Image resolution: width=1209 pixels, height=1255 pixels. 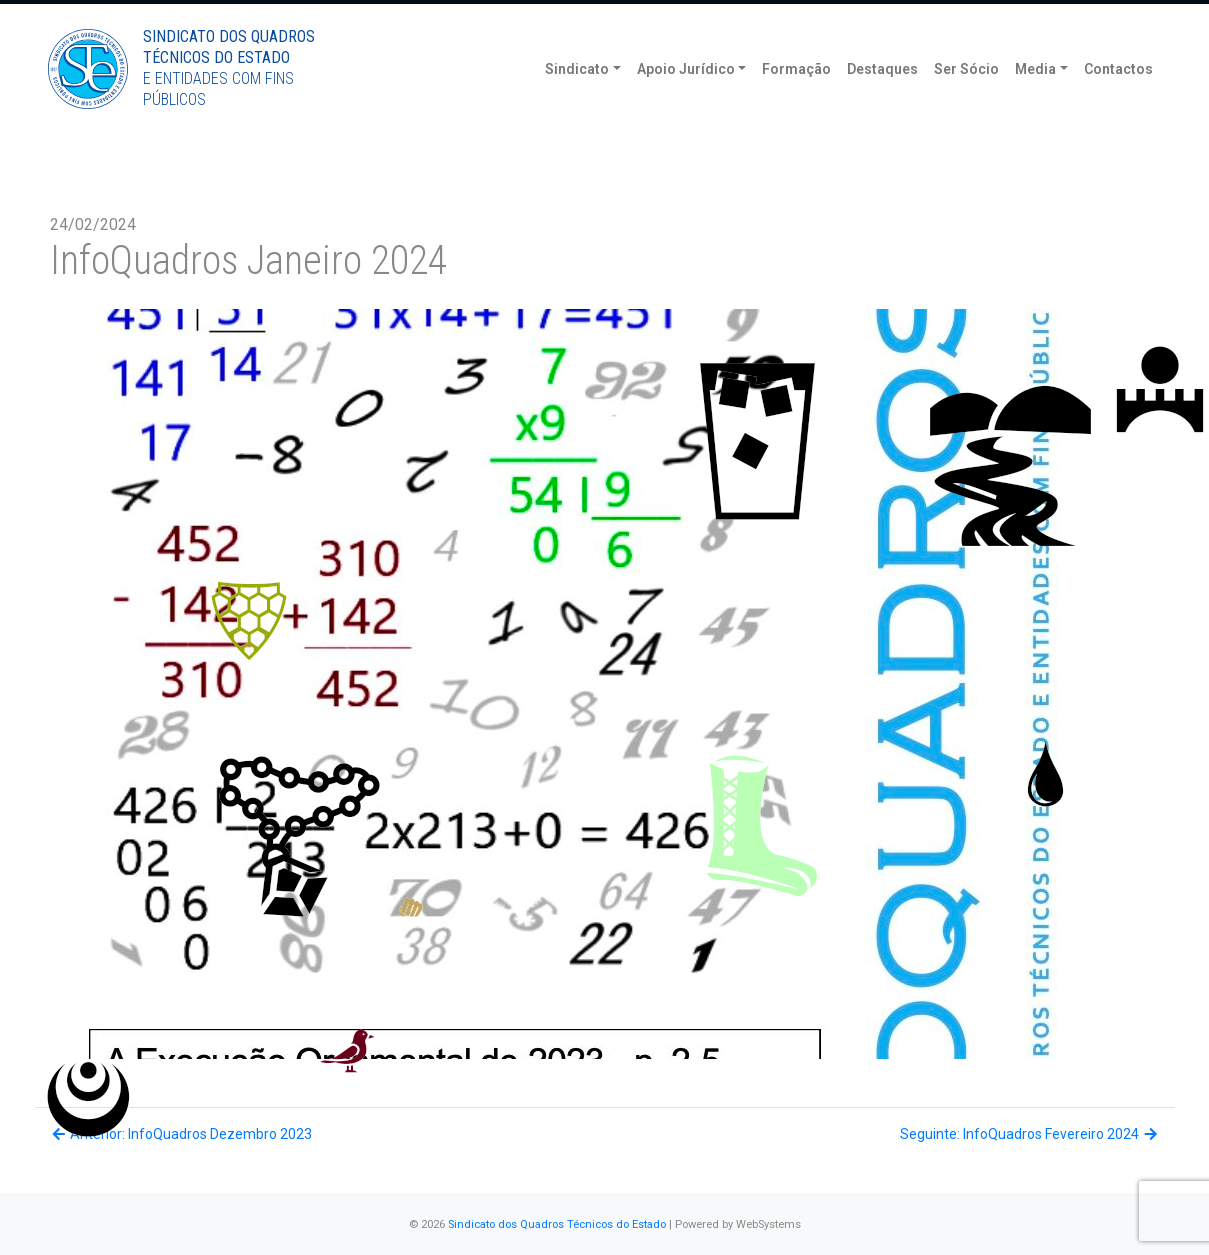 What do you see at coordinates (410, 908) in the screenshot?
I see `attack or melee action in a game` at bounding box center [410, 908].